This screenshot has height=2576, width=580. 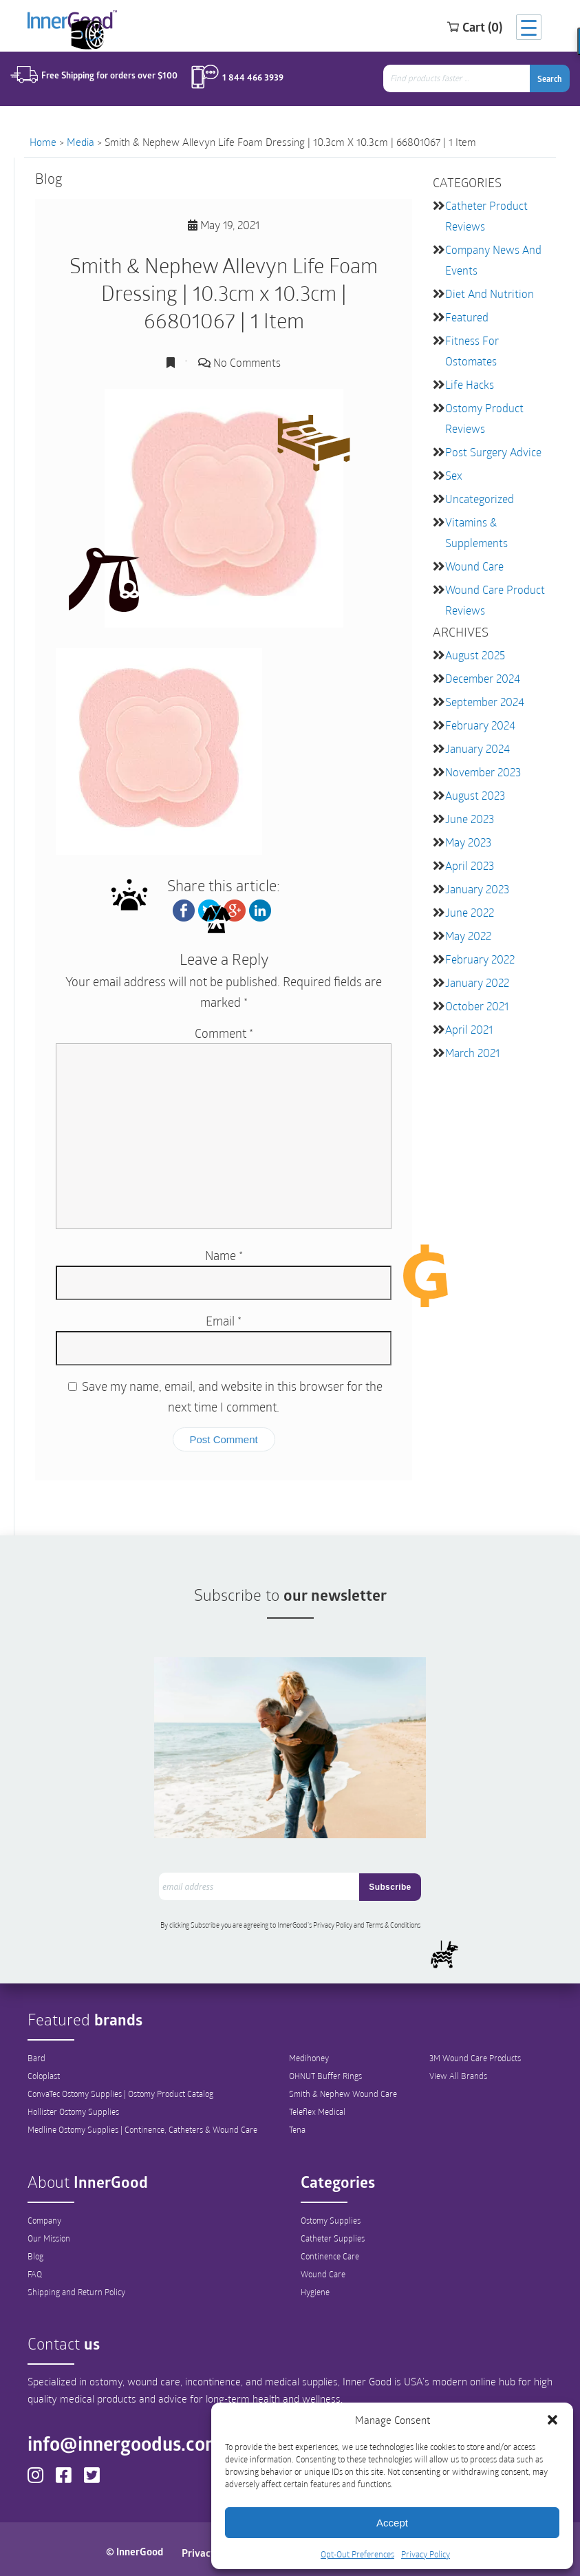 What do you see at coordinates (425, 1275) in the screenshot?
I see `view your current credits balance` at bounding box center [425, 1275].